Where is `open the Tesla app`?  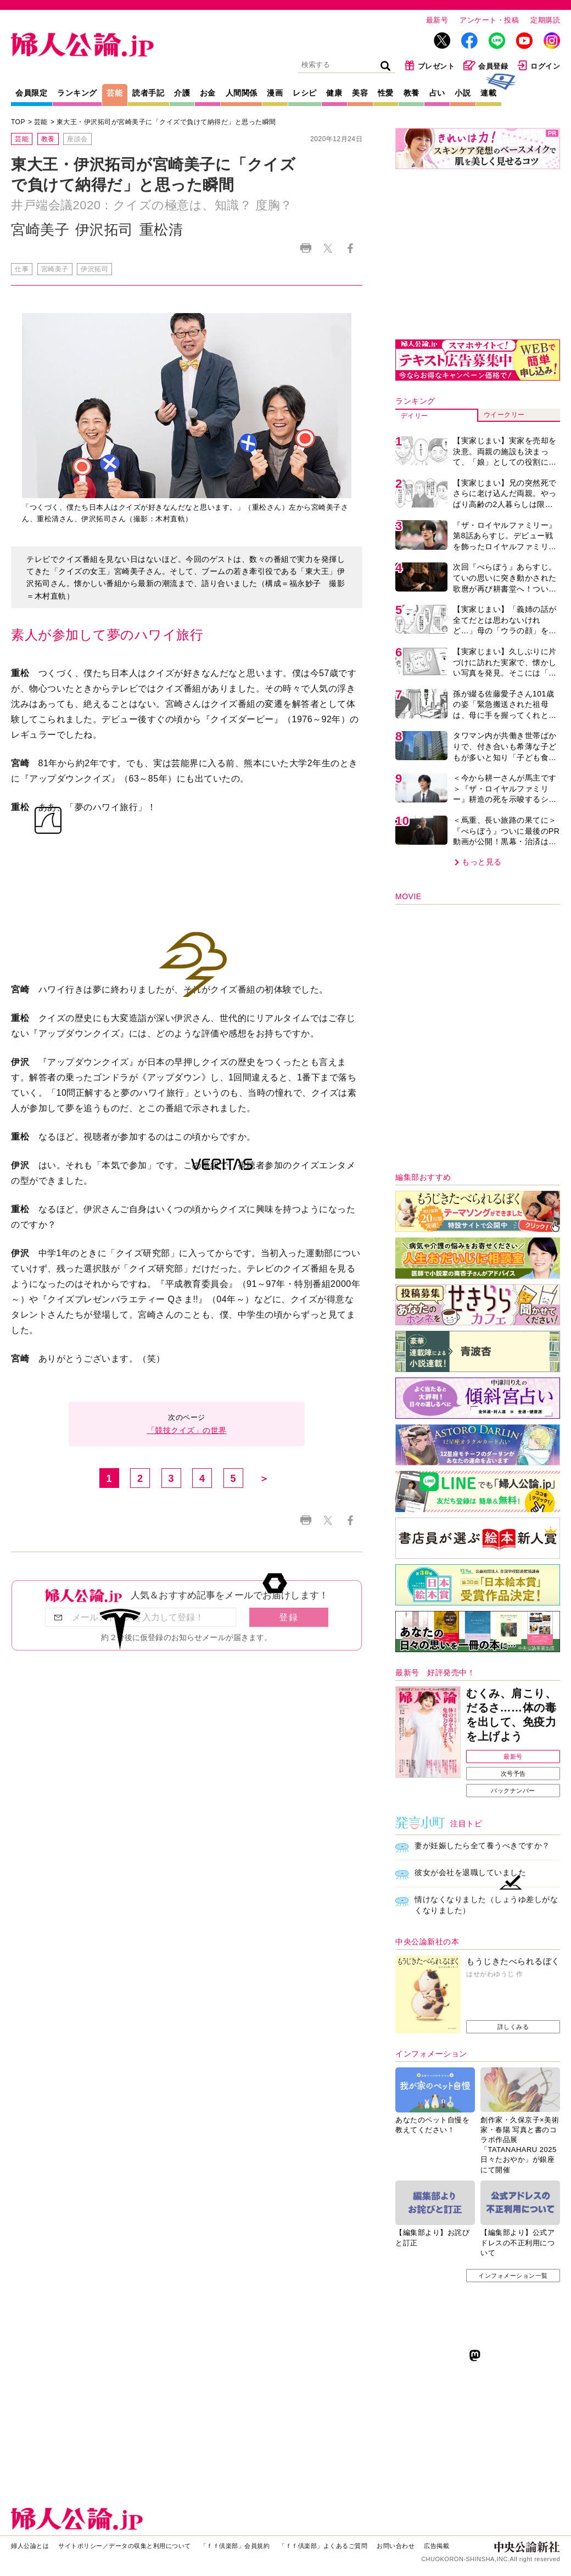 open the Tesla app is located at coordinates (120, 1629).